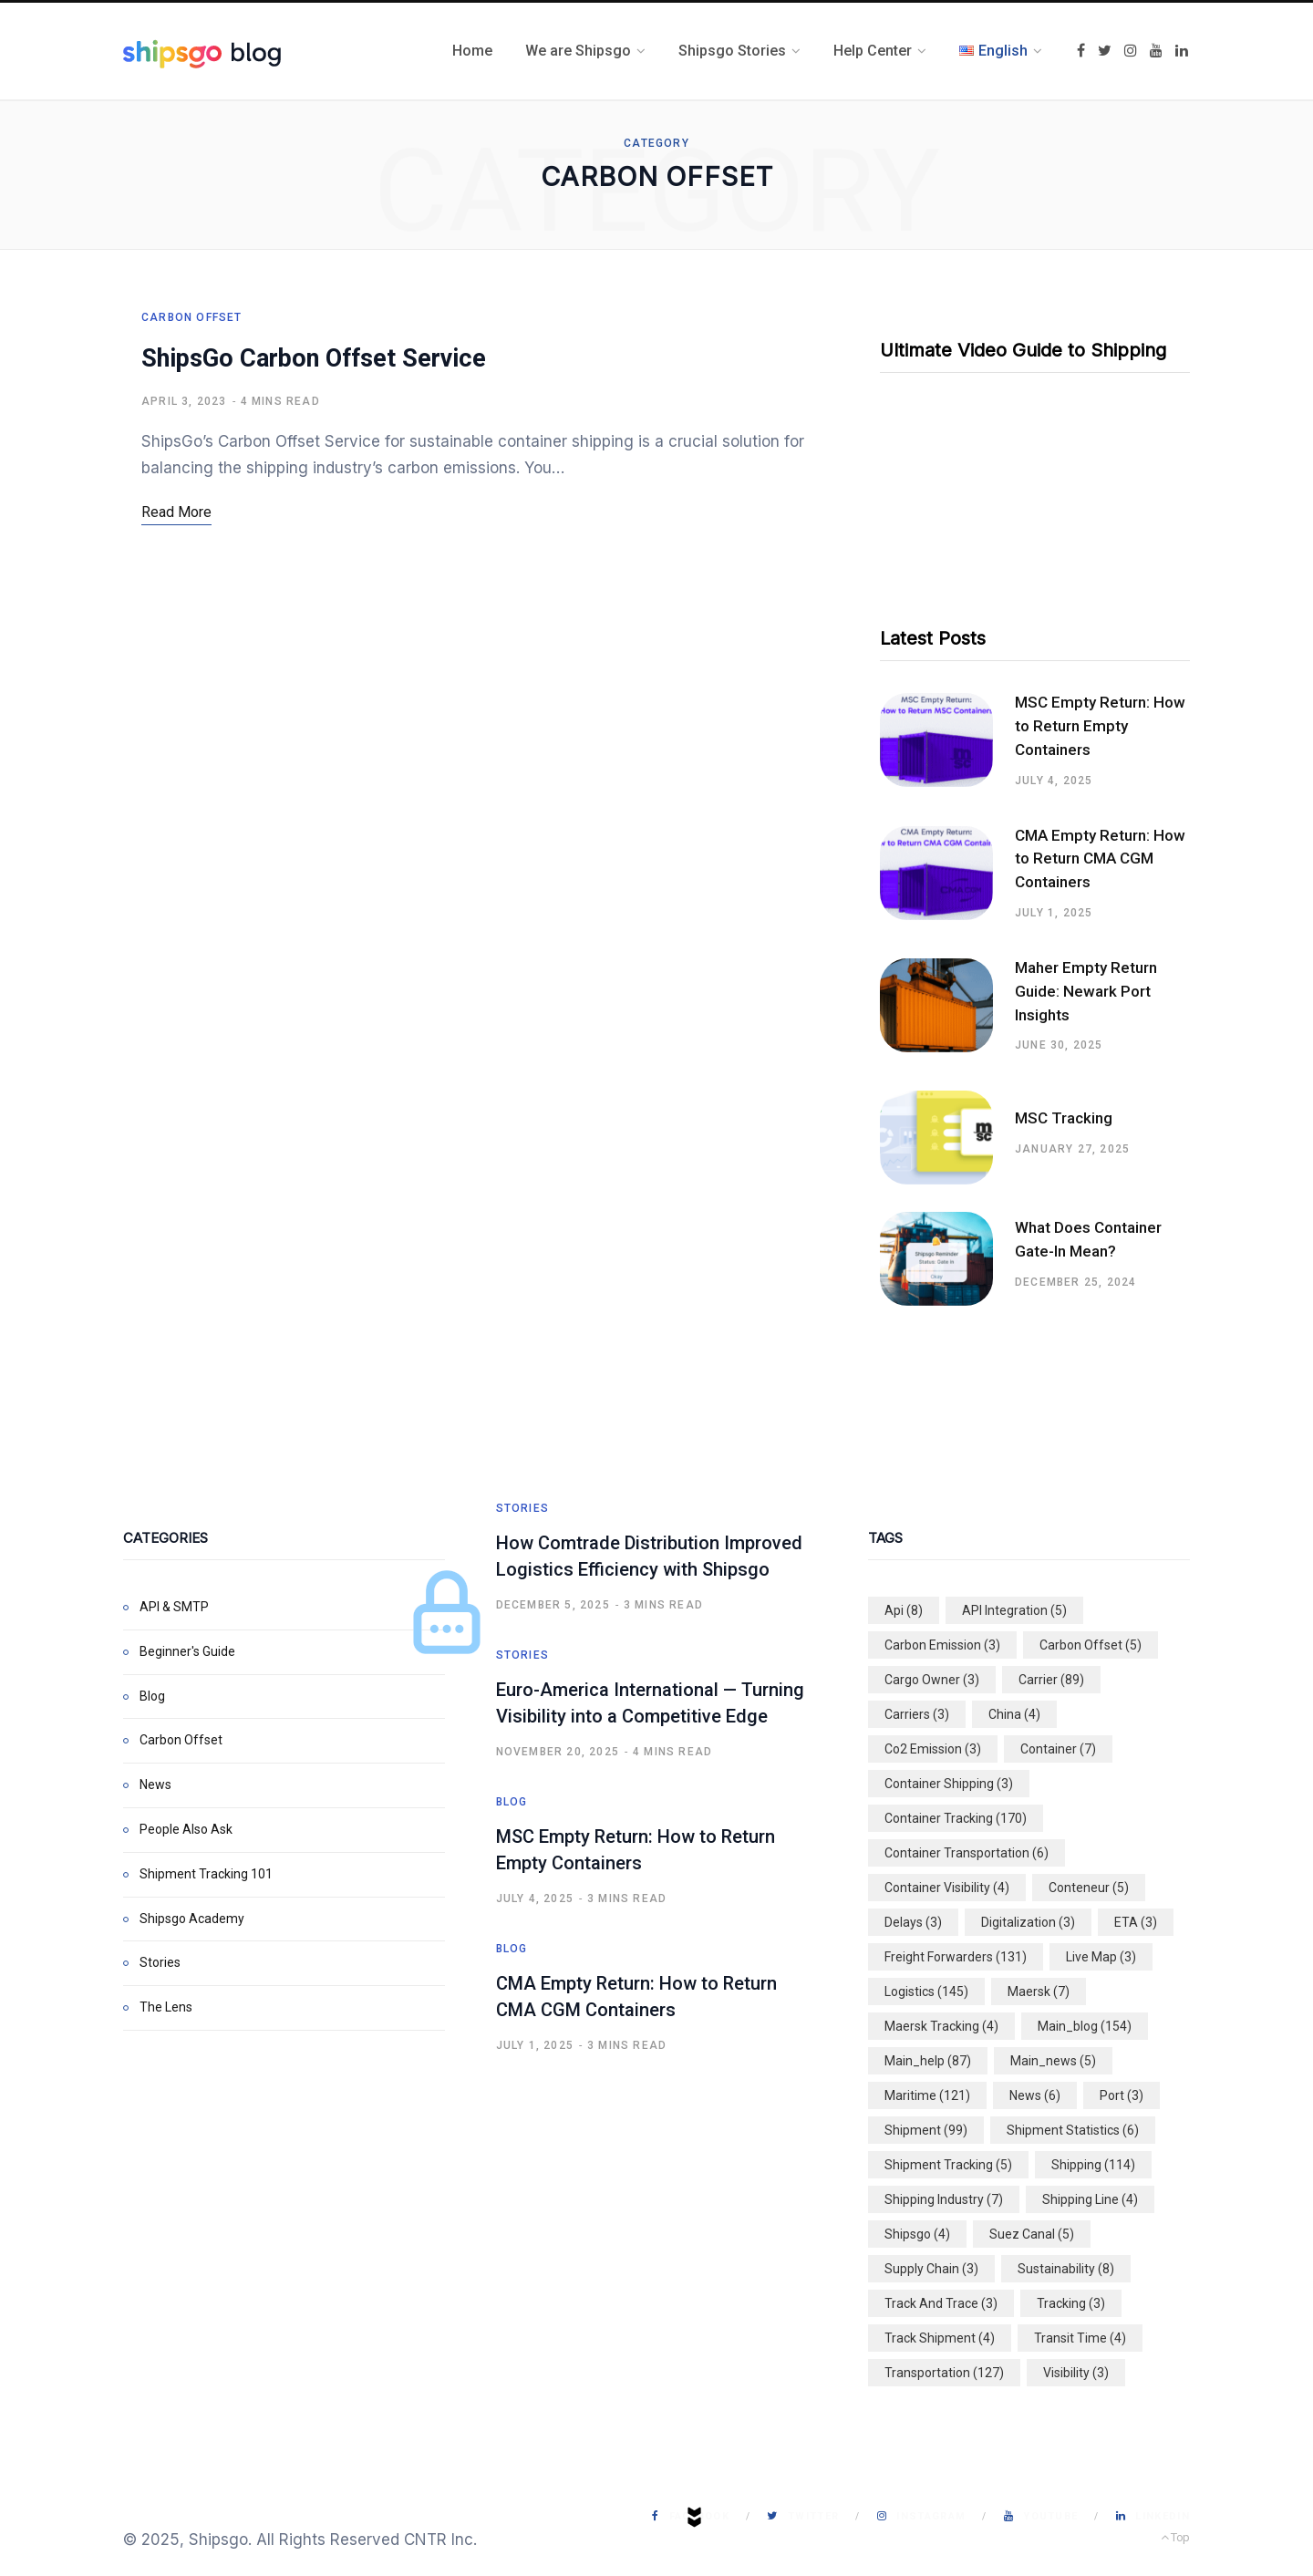 The width and height of the screenshot is (1313, 2576). Describe the element at coordinates (447, 1612) in the screenshot. I see `enter password to unlock` at that location.